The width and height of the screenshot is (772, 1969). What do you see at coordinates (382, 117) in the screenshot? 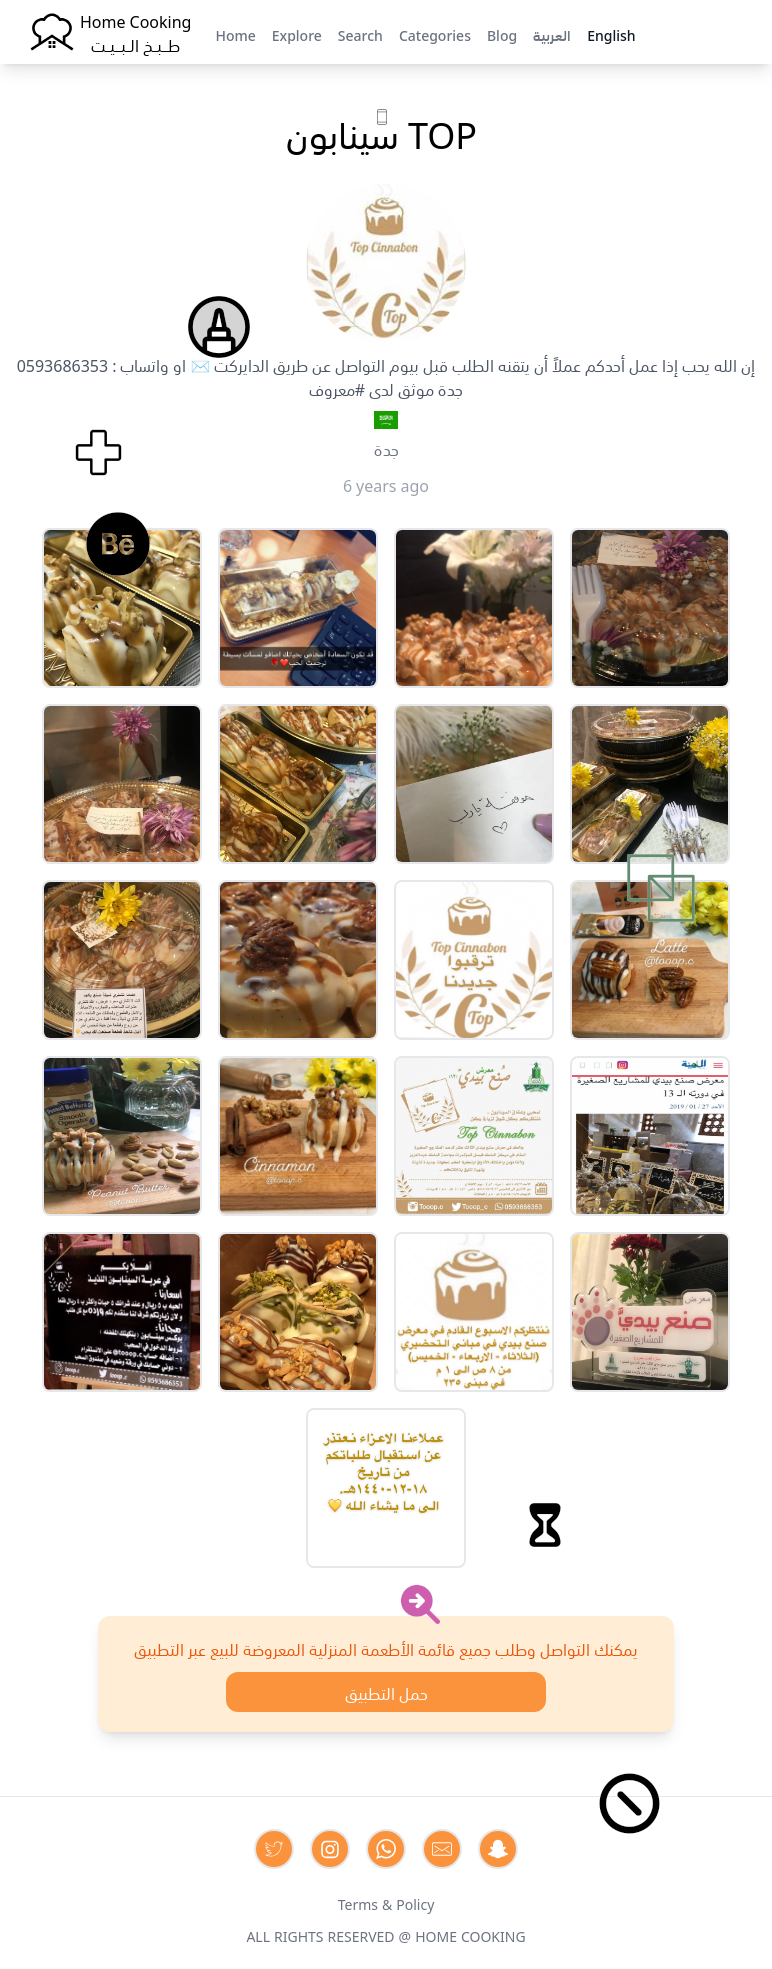
I see `access mobile device settings` at bounding box center [382, 117].